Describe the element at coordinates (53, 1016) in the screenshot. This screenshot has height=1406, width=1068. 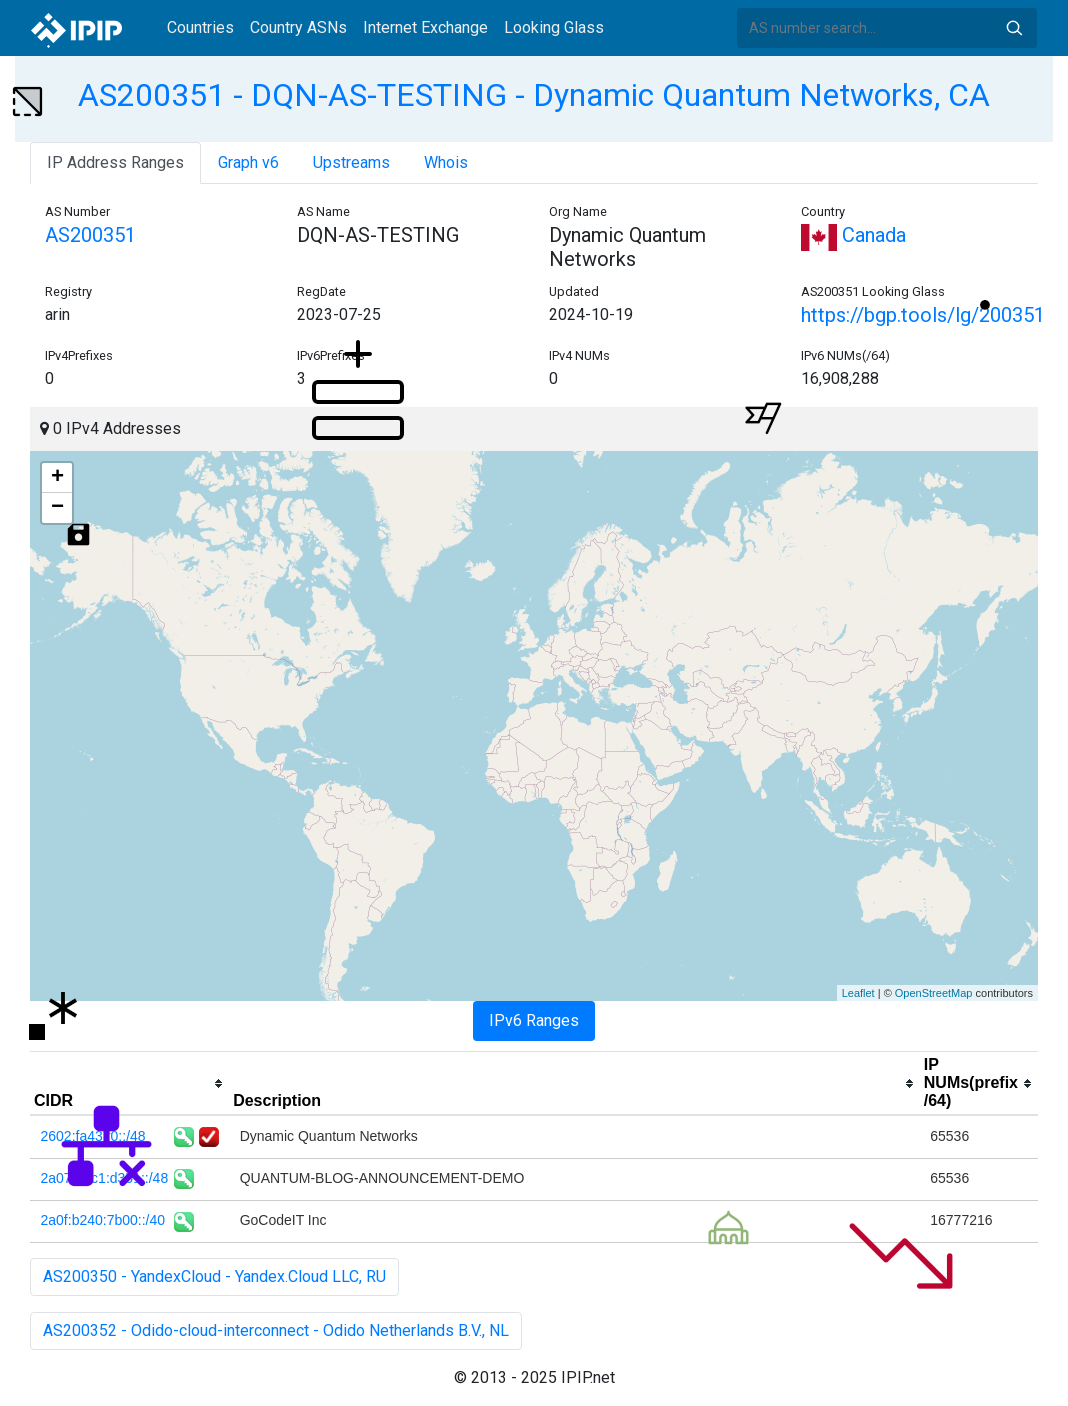
I see `toggle regular expression search mode` at that location.